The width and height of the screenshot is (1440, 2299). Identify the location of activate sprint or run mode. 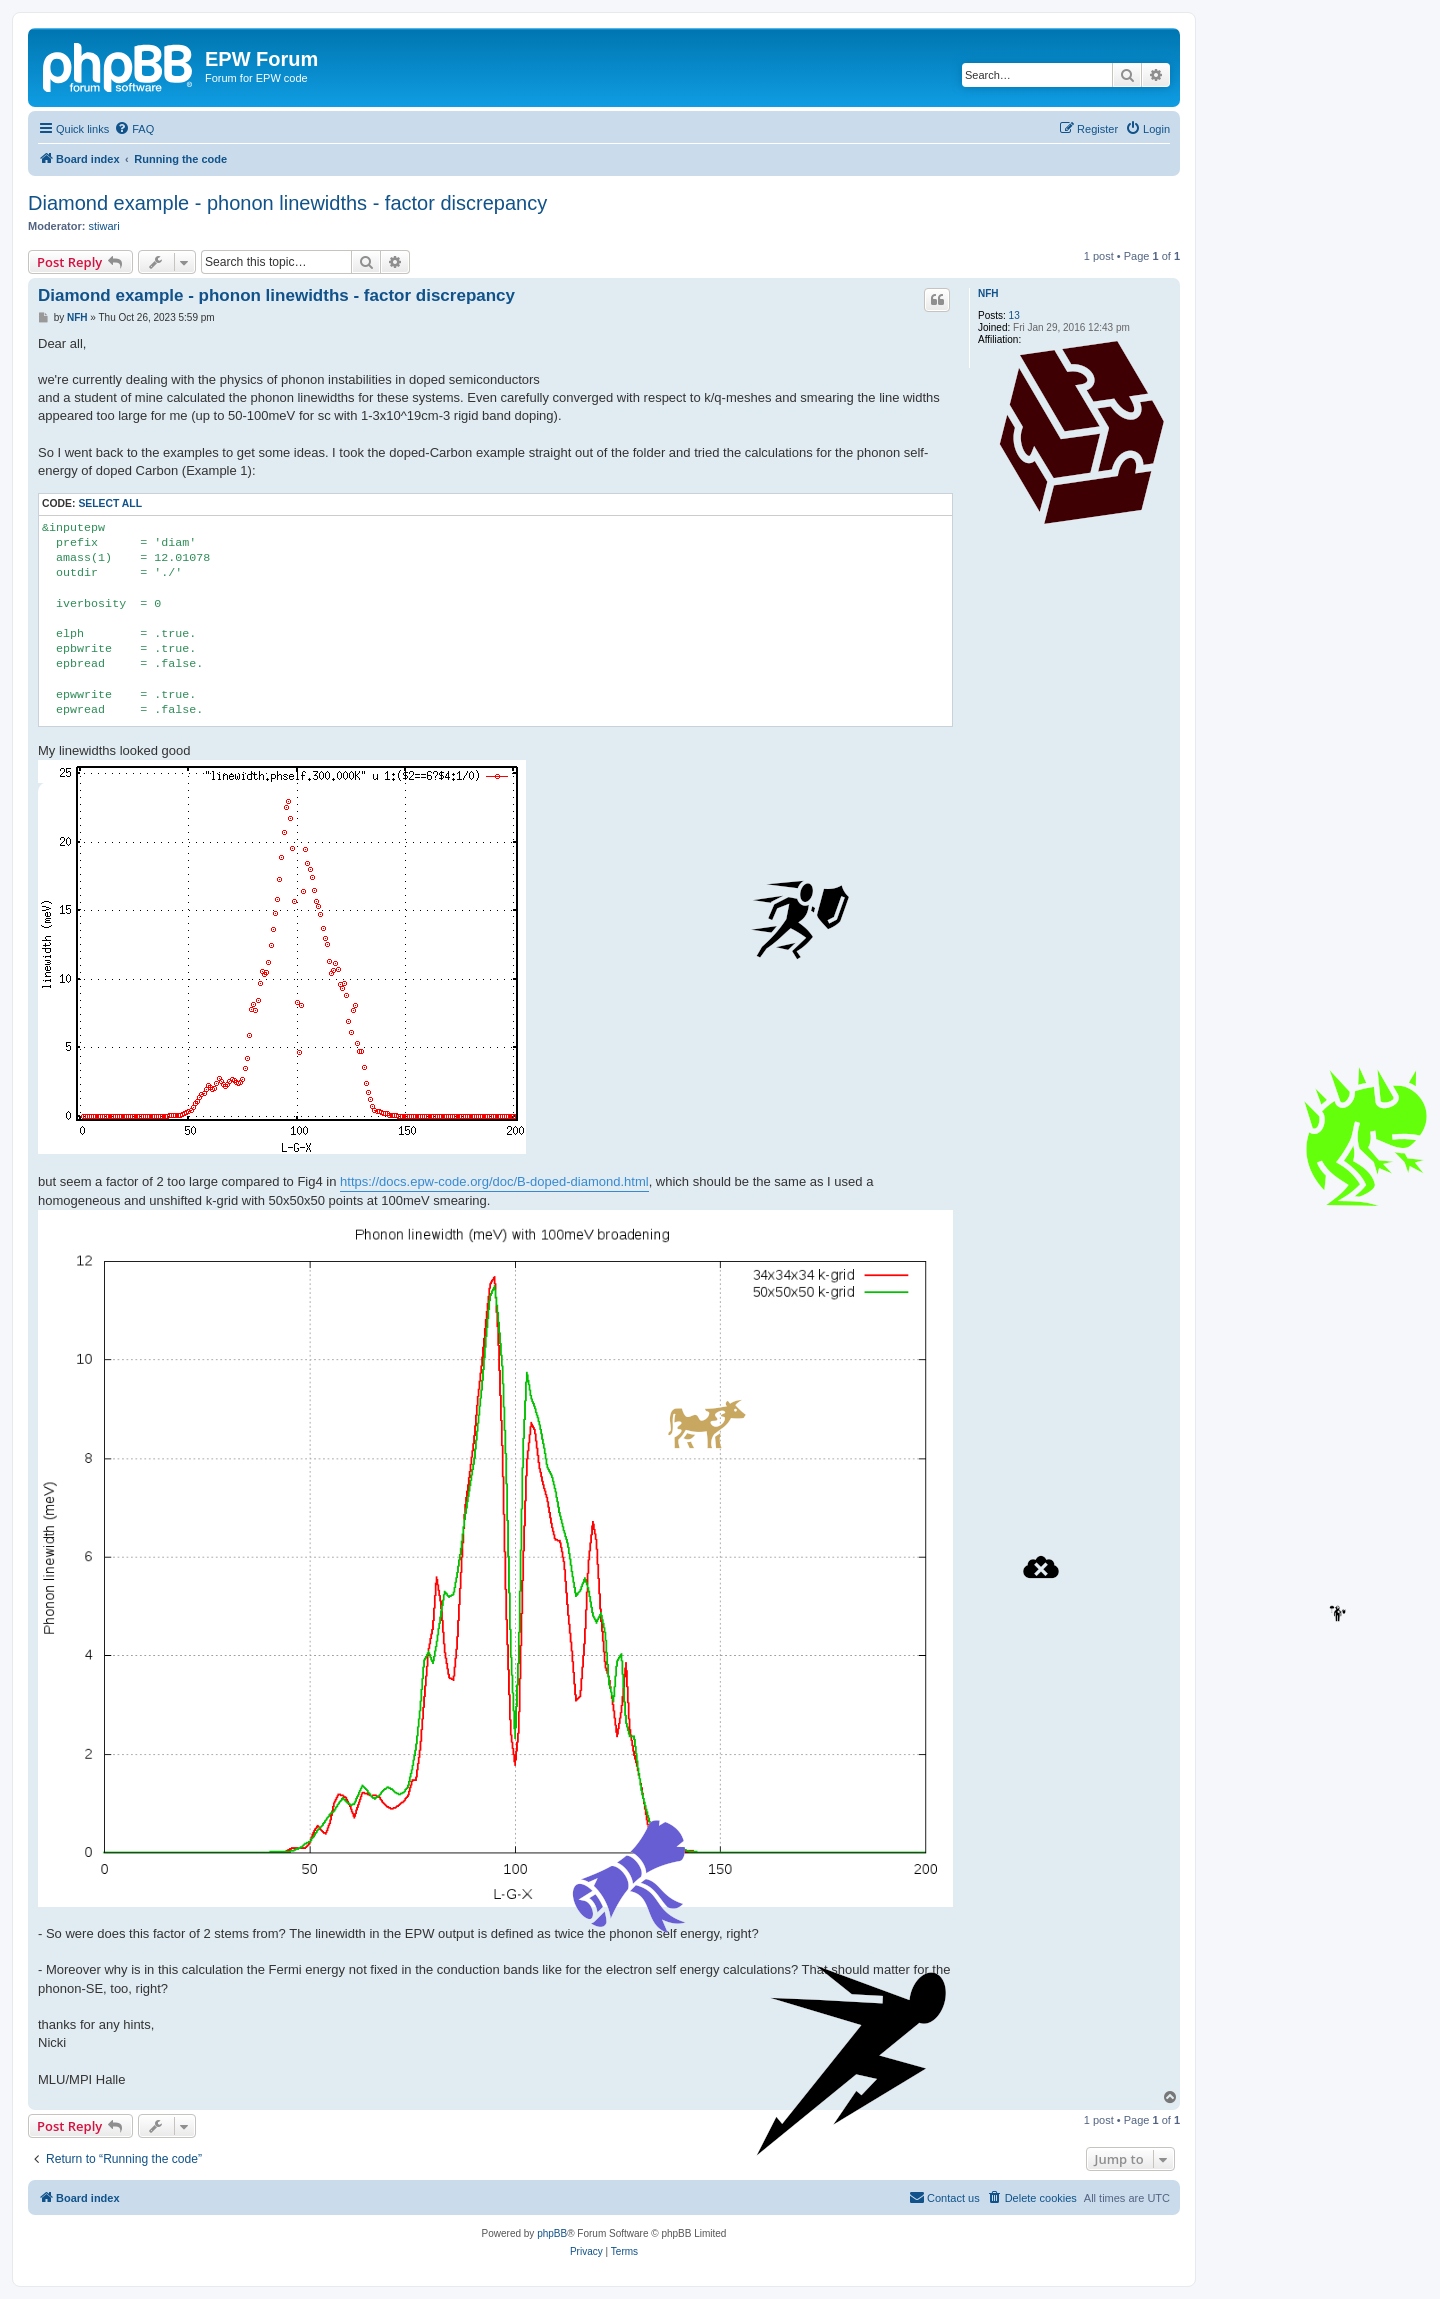
(850, 2061).